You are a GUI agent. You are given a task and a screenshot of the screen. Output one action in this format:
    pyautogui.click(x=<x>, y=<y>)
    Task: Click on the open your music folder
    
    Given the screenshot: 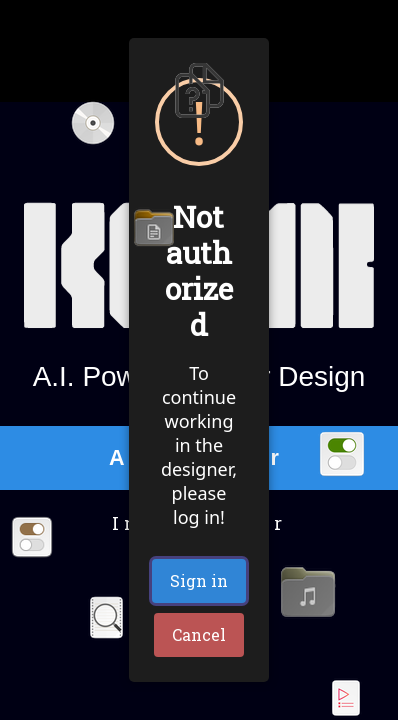 What is the action you would take?
    pyautogui.click(x=308, y=592)
    